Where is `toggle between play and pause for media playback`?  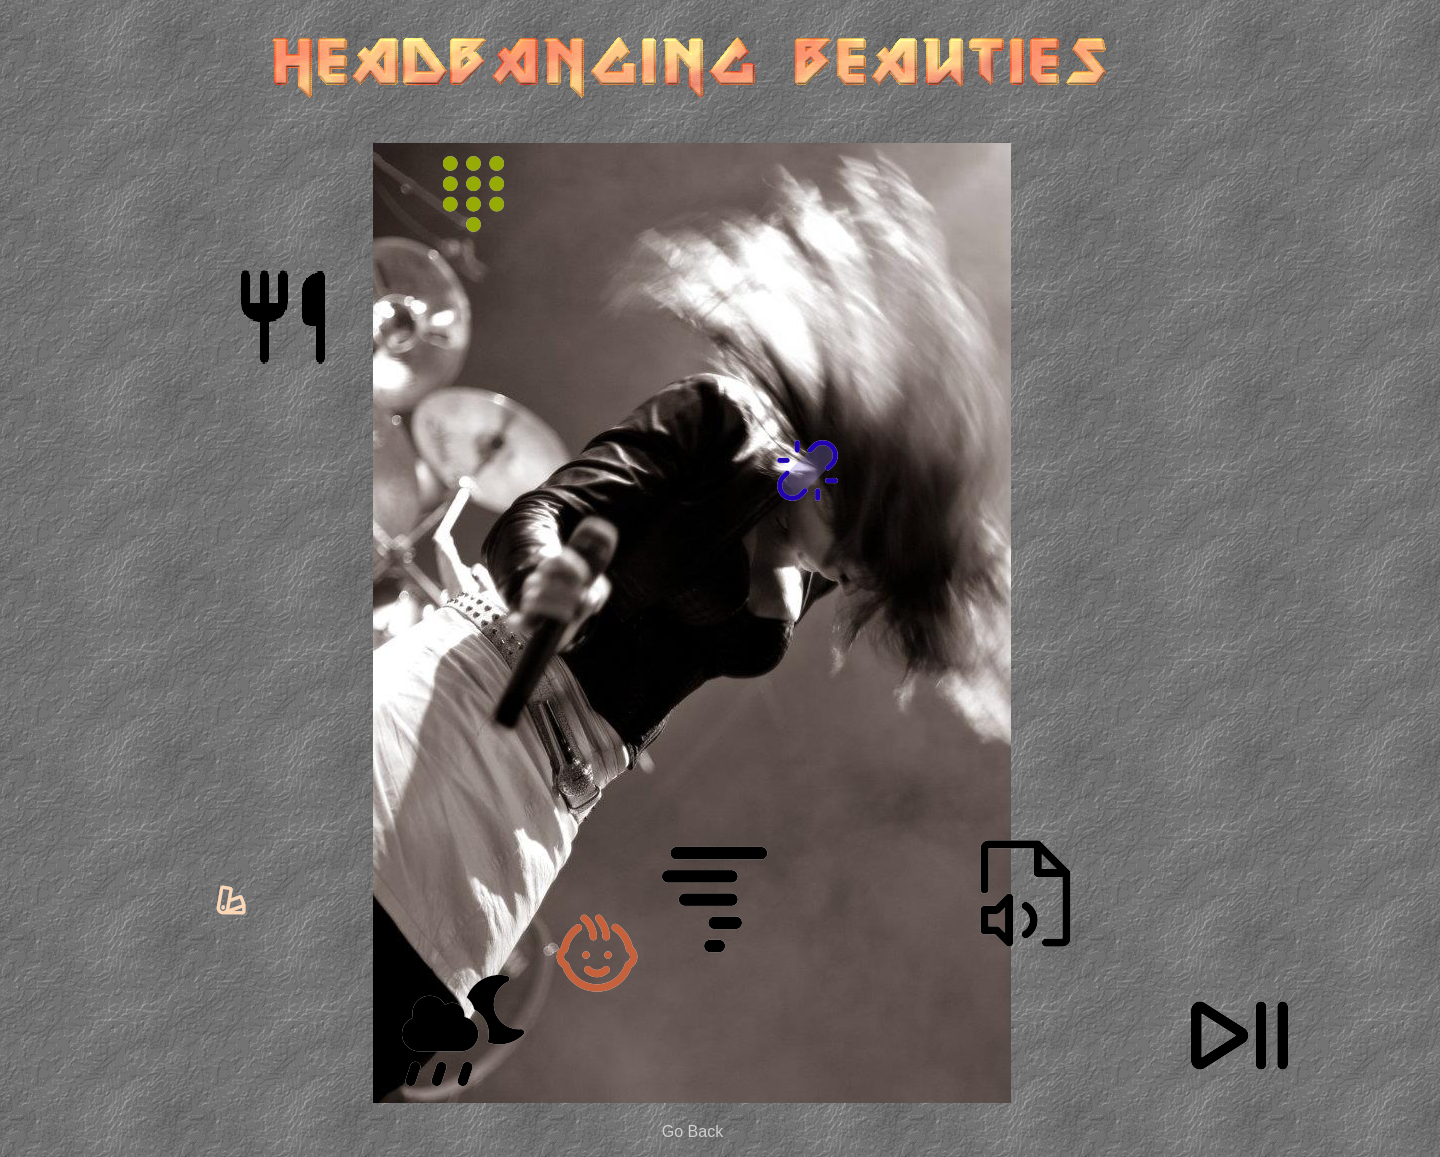 toggle between play and pause for media playback is located at coordinates (1239, 1035).